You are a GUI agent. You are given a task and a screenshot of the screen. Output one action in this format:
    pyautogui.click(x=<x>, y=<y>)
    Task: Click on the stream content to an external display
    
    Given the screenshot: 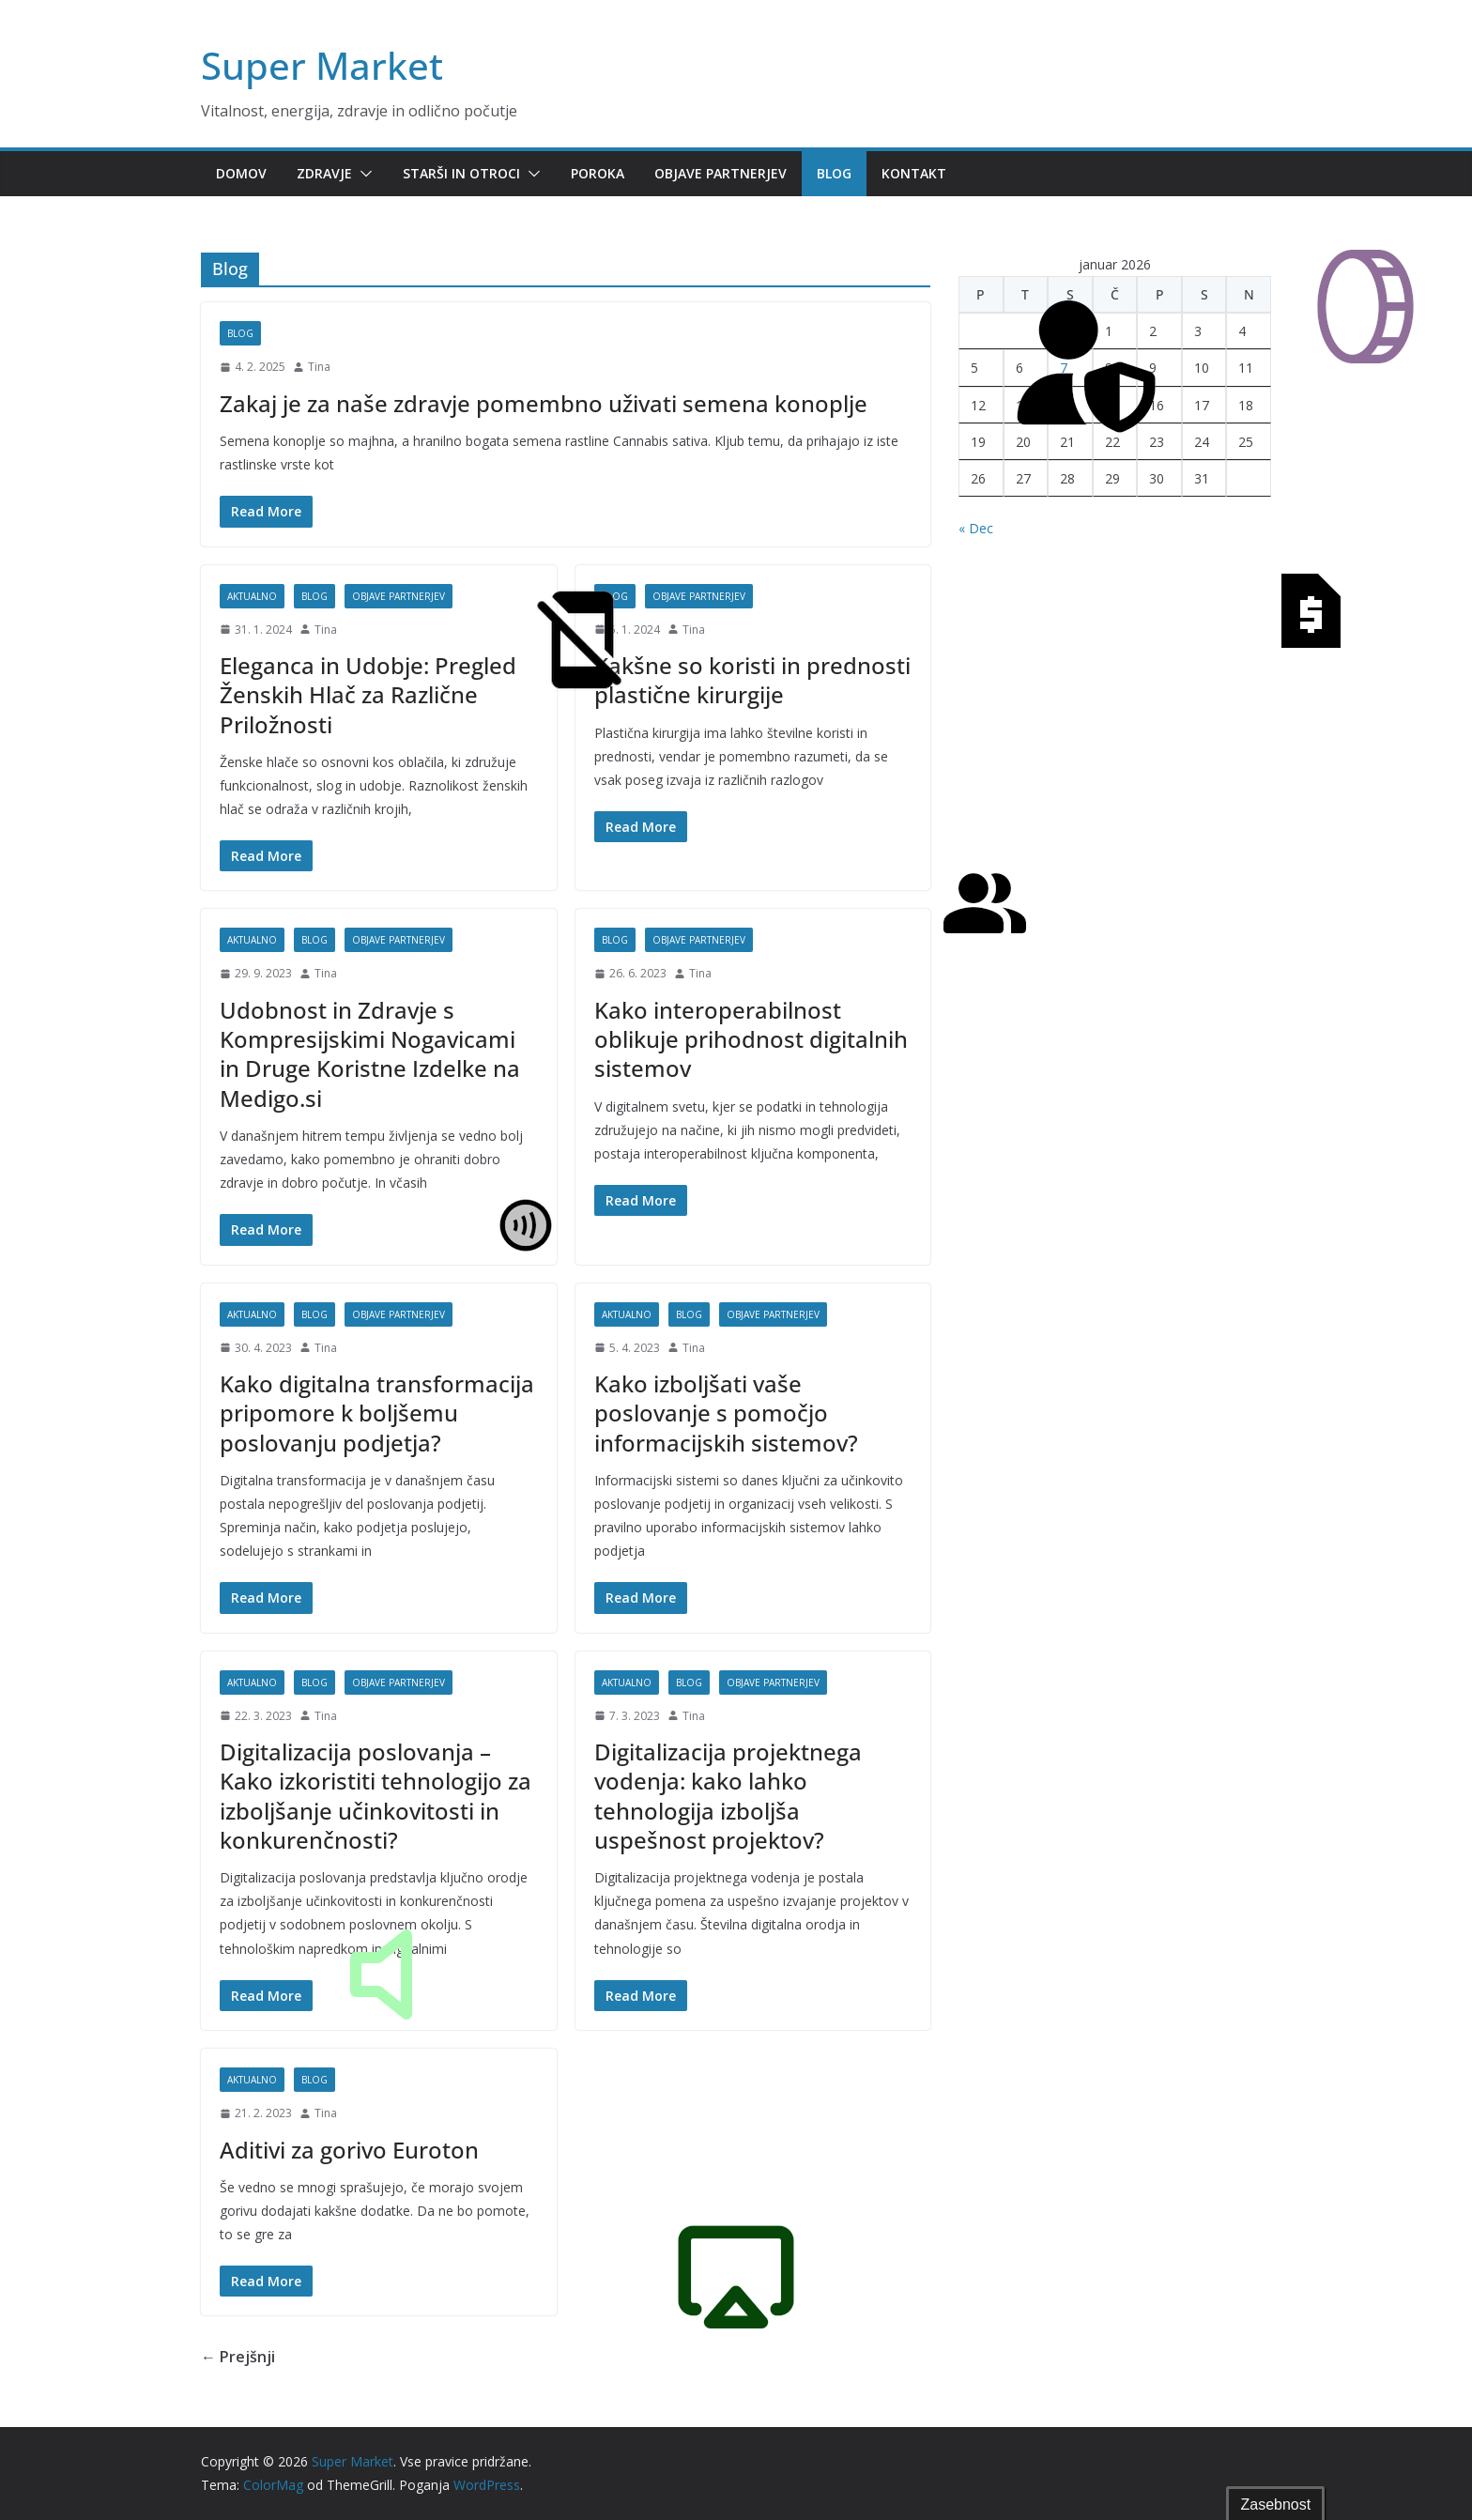 What is the action you would take?
    pyautogui.click(x=736, y=2275)
    